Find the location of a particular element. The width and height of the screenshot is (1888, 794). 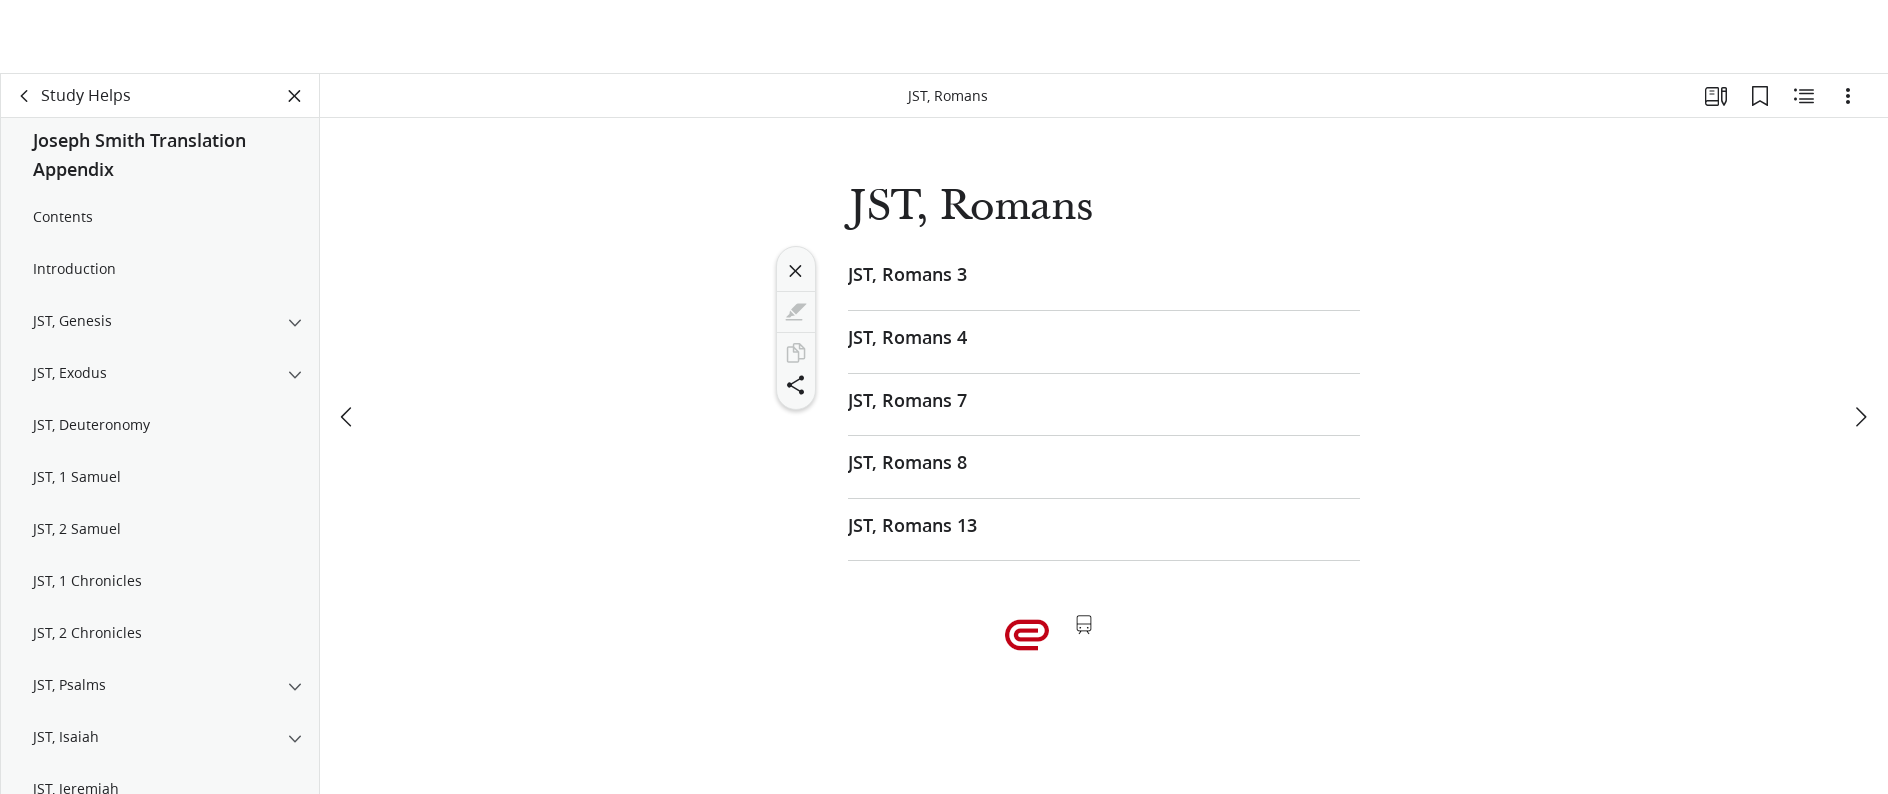

attach a file to your message is located at coordinates (1027, 635).